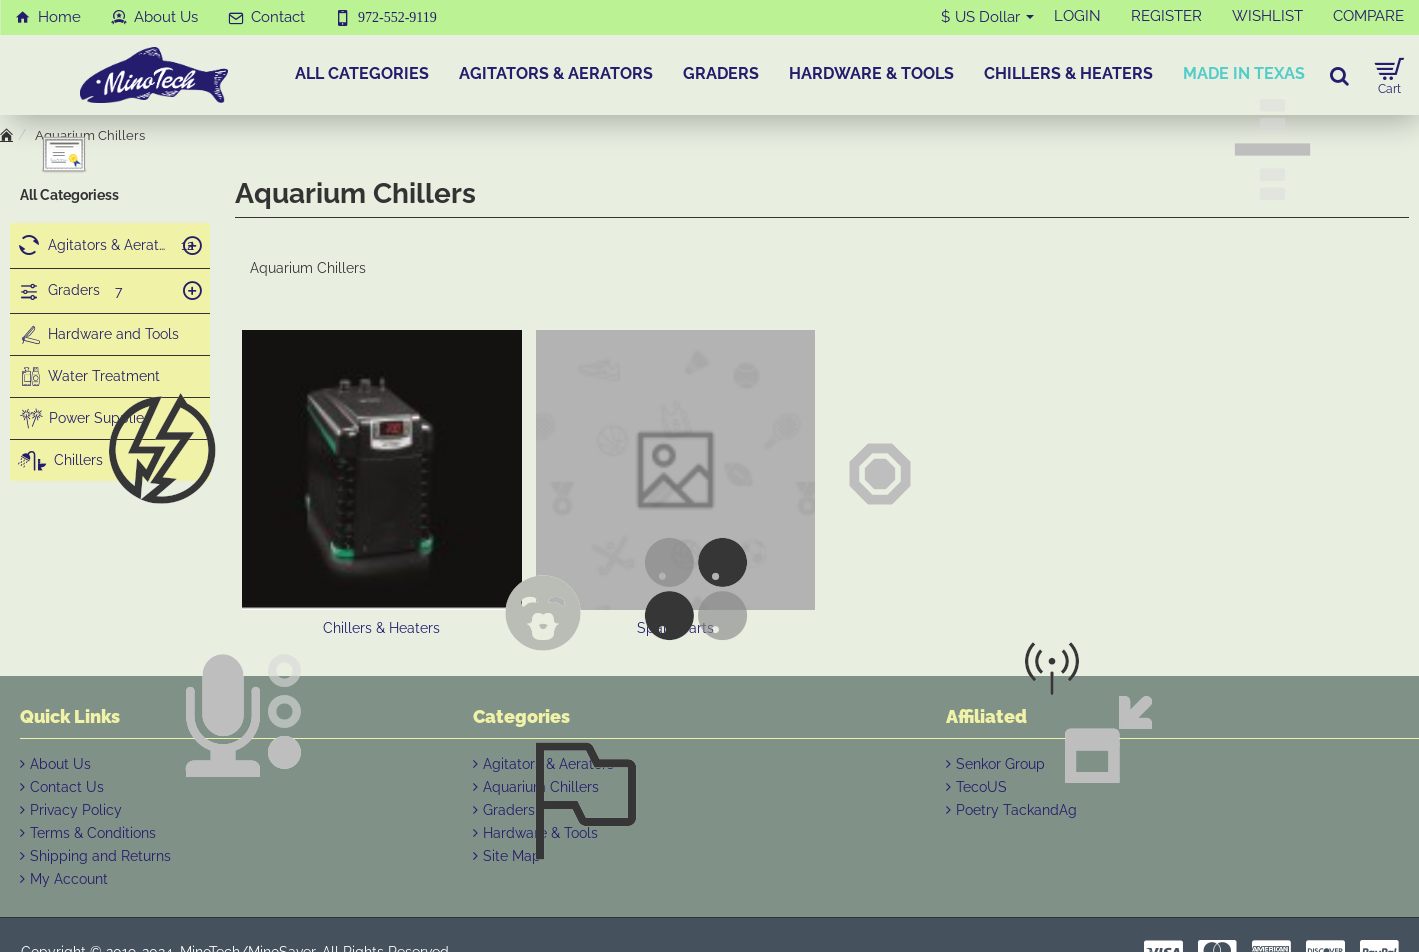 This screenshot has height=952, width=1419. Describe the element at coordinates (1052, 668) in the screenshot. I see `indicates cellular network signal strength` at that location.